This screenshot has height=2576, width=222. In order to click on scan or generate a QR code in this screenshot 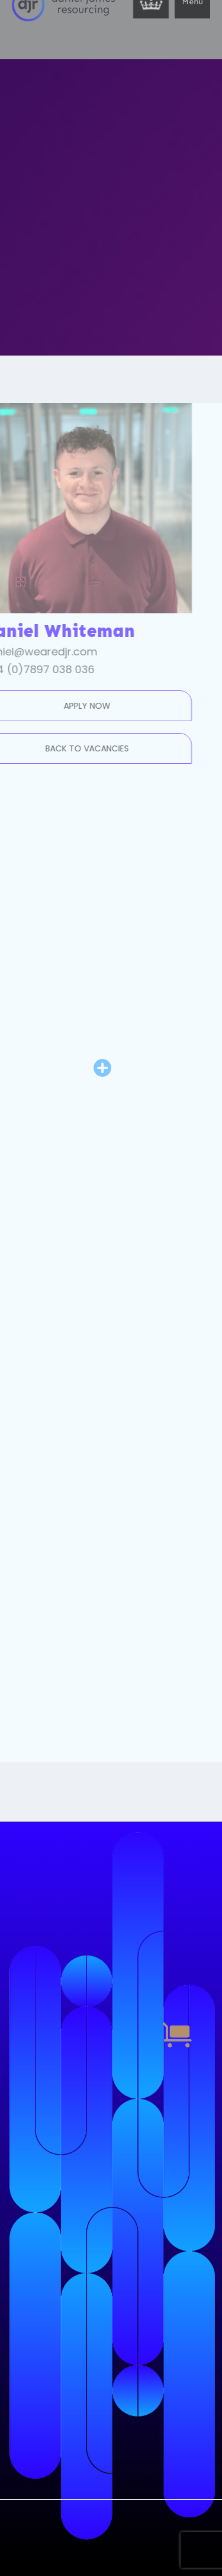, I will do `click(21, 582)`.